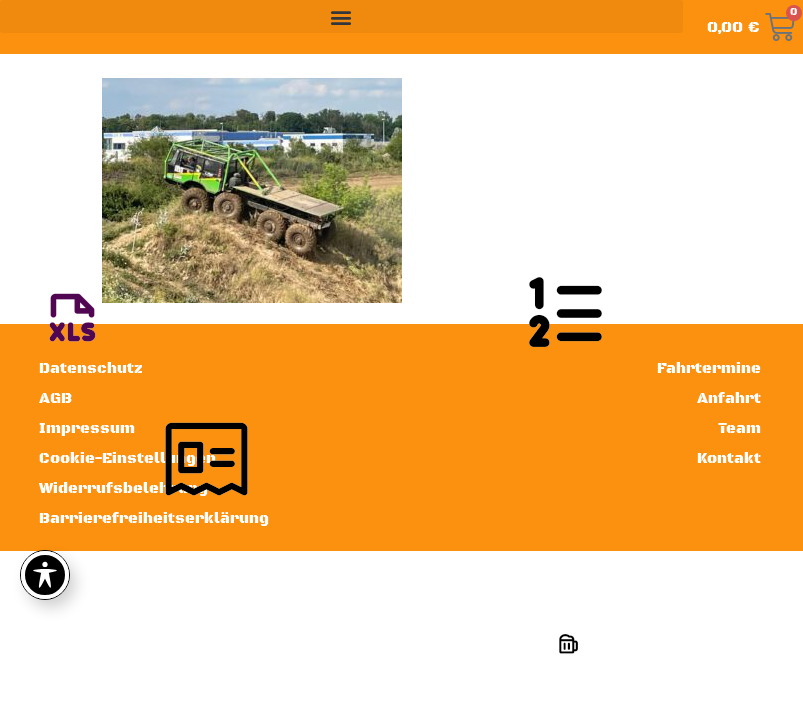 The image size is (803, 720). What do you see at coordinates (72, 319) in the screenshot?
I see `open or view an Excel spreadsheet file` at bounding box center [72, 319].